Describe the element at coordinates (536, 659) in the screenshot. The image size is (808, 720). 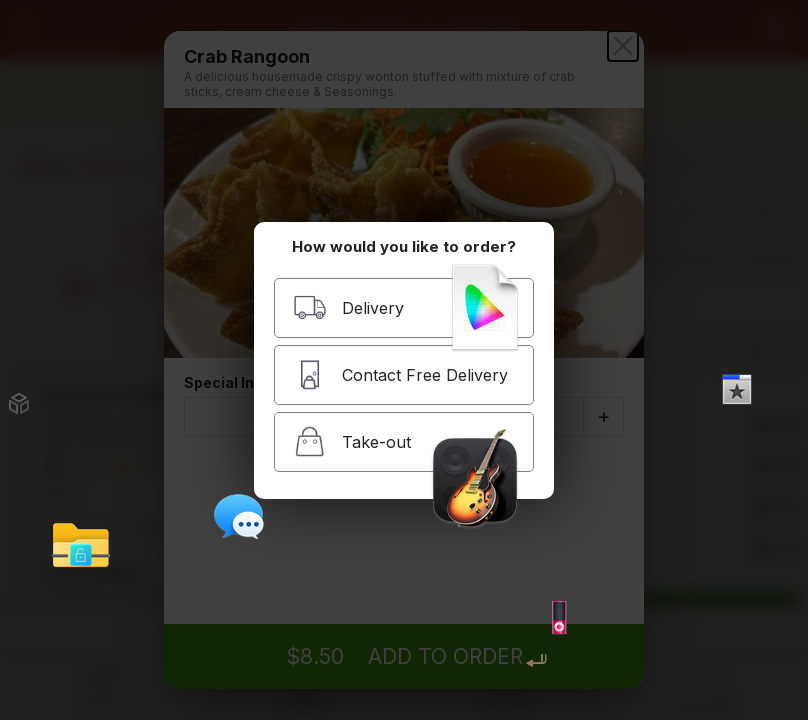
I see `reply to all recipients of an email` at that location.